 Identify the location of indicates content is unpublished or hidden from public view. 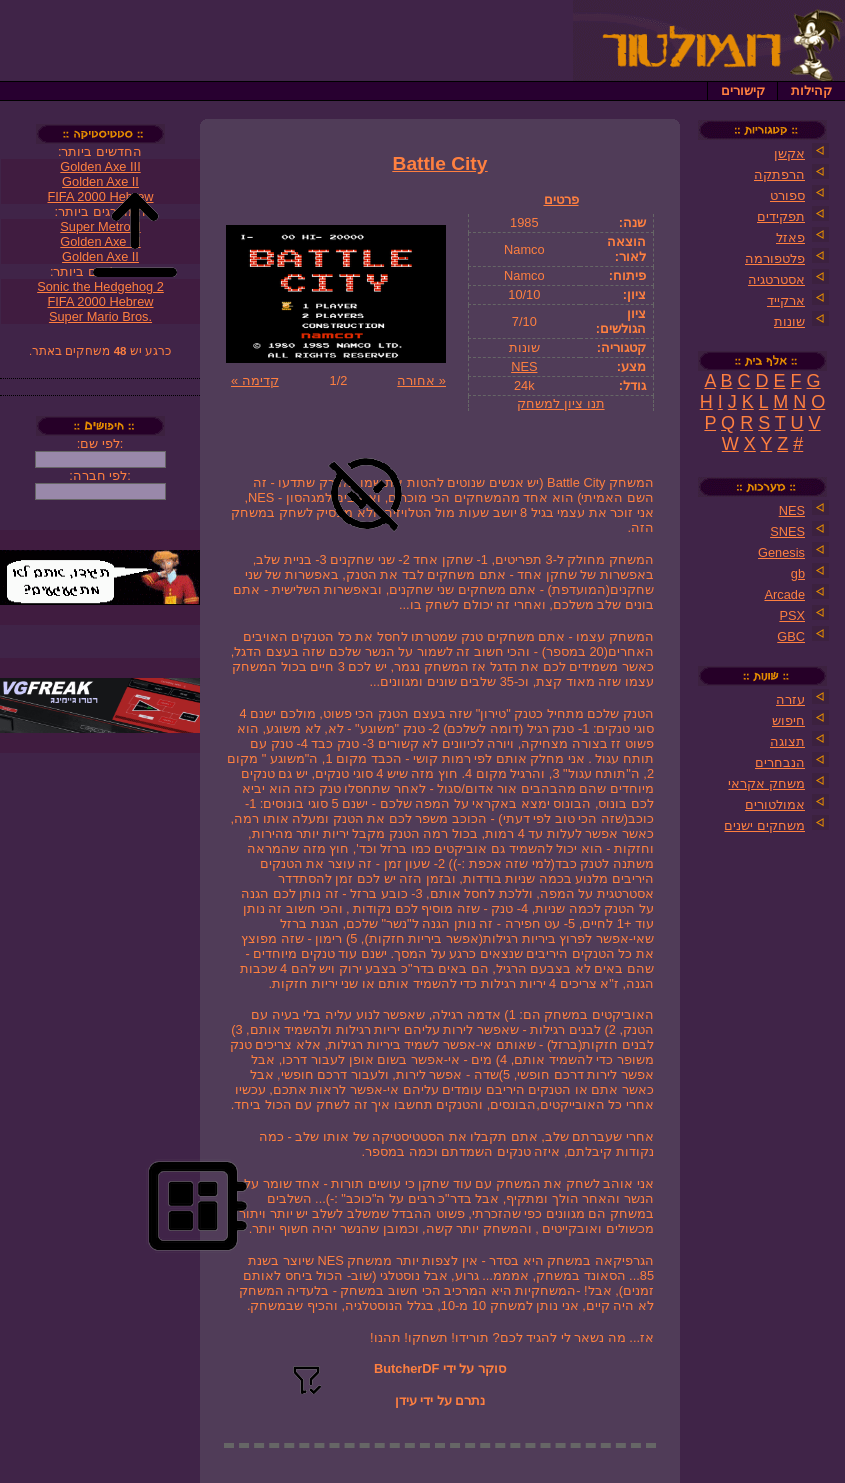
(366, 493).